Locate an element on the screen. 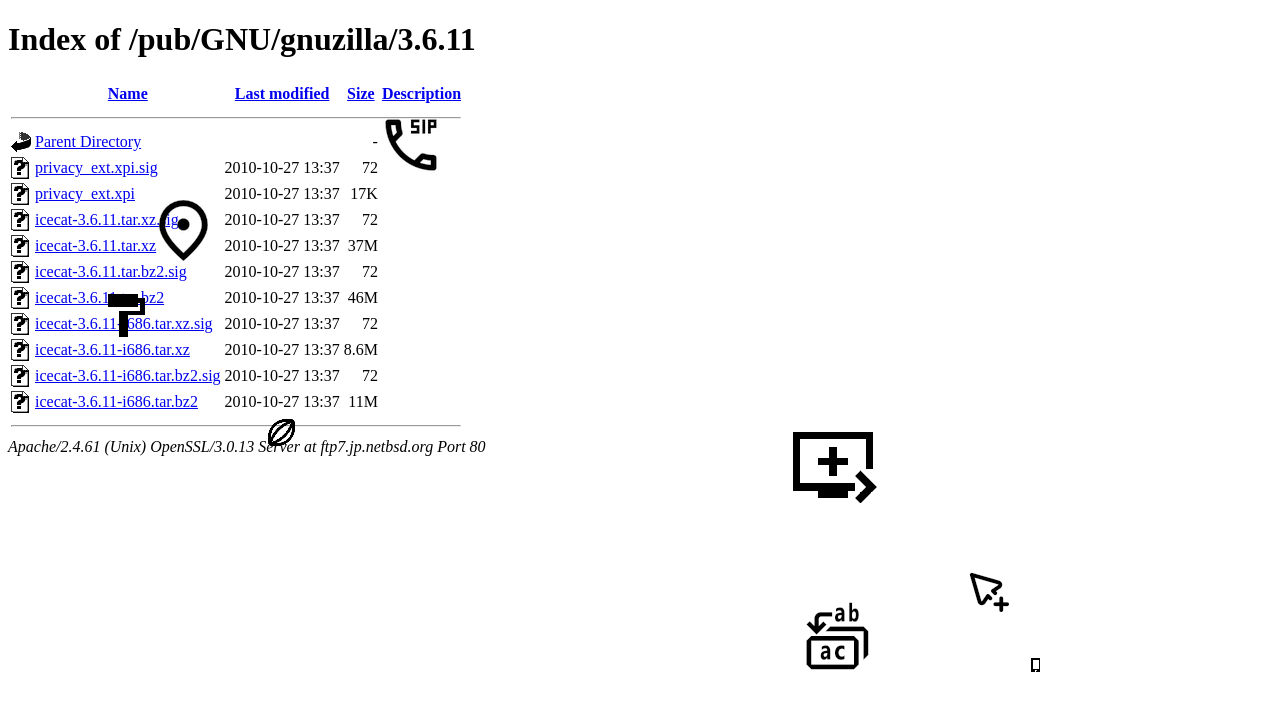 This screenshot has height=720, width=1280. make a SIP (internet protocol) phone call is located at coordinates (411, 145).